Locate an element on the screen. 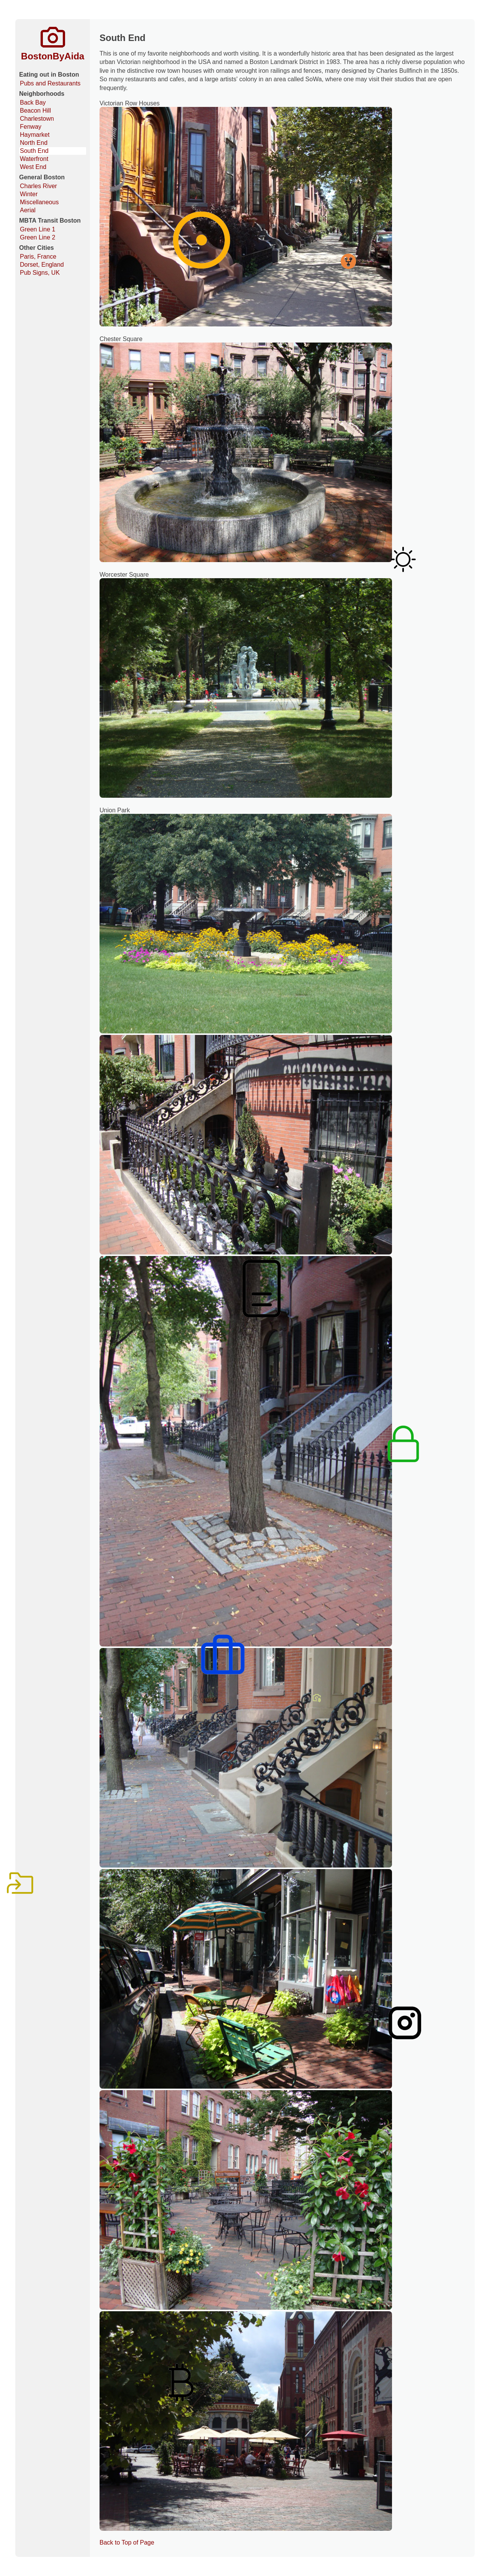  switch to light mode is located at coordinates (403, 559).